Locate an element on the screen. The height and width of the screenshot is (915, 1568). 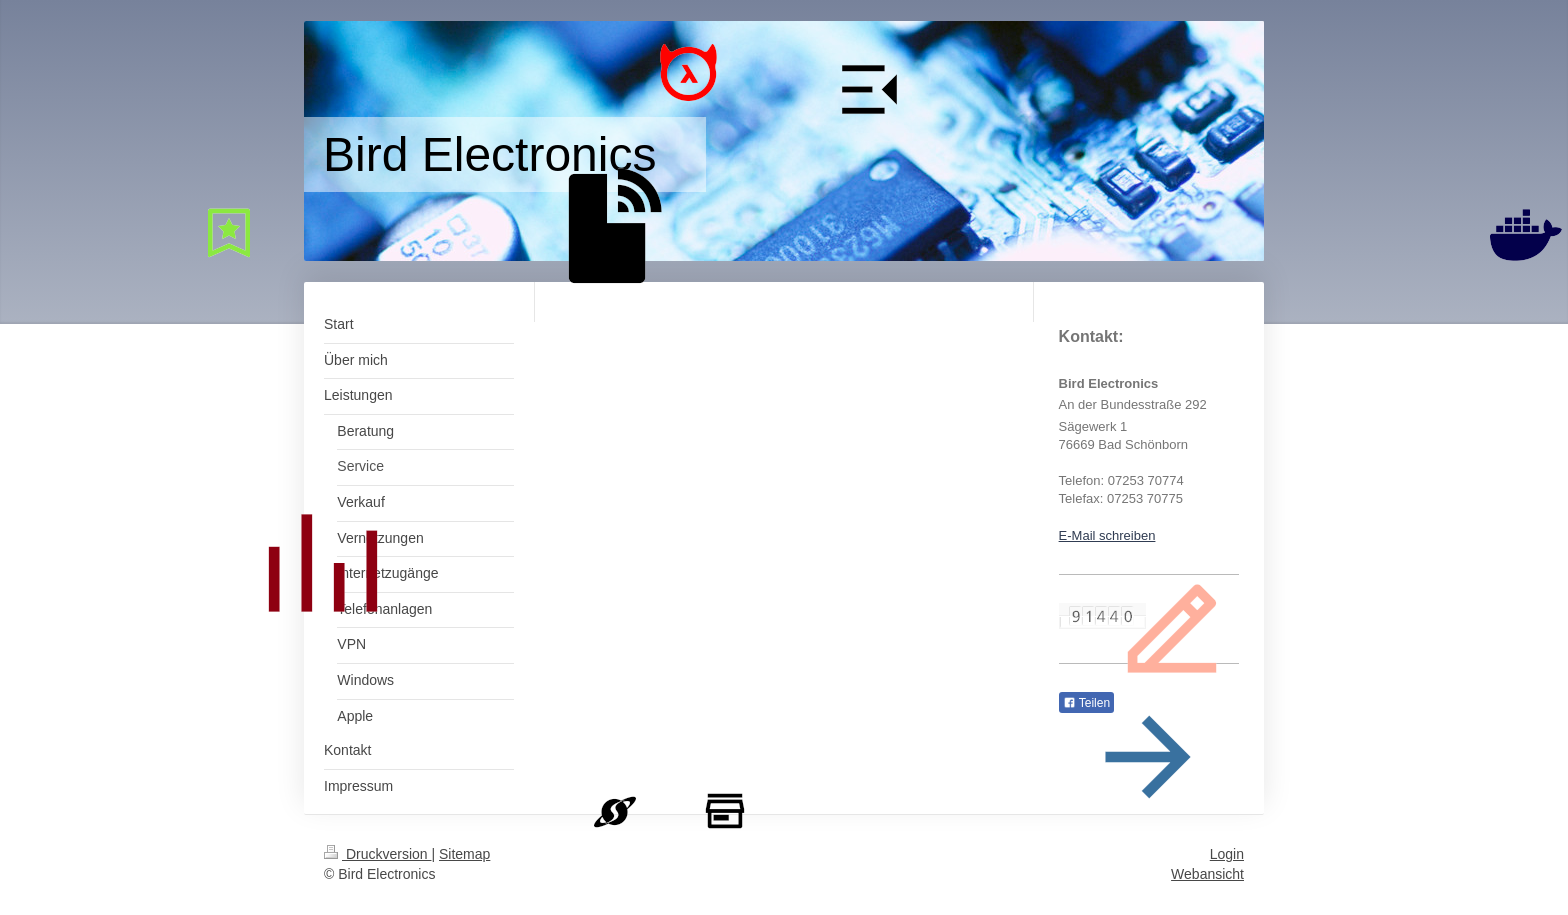
browse or open the store is located at coordinates (725, 811).